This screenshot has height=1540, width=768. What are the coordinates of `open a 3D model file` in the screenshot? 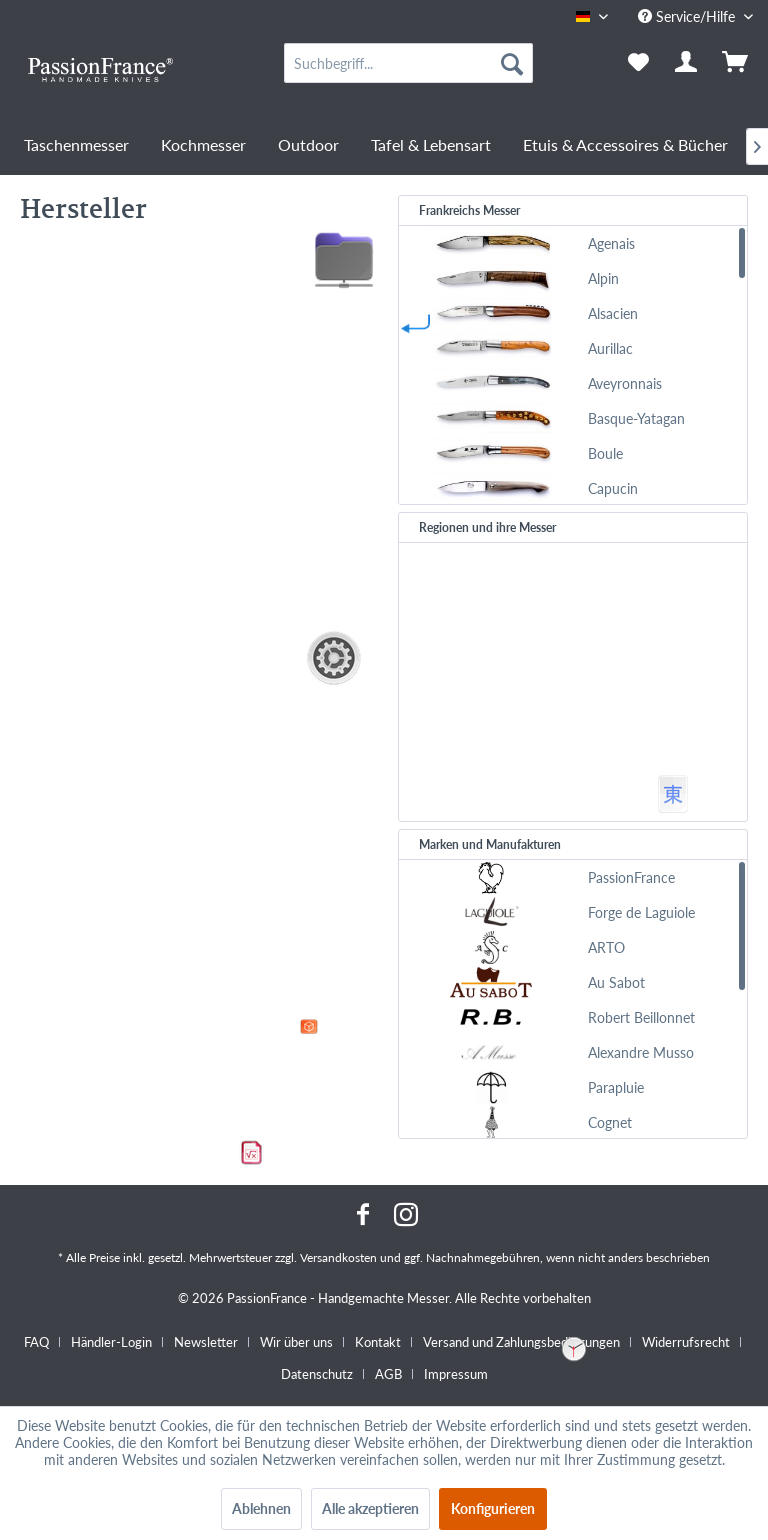 It's located at (309, 1026).